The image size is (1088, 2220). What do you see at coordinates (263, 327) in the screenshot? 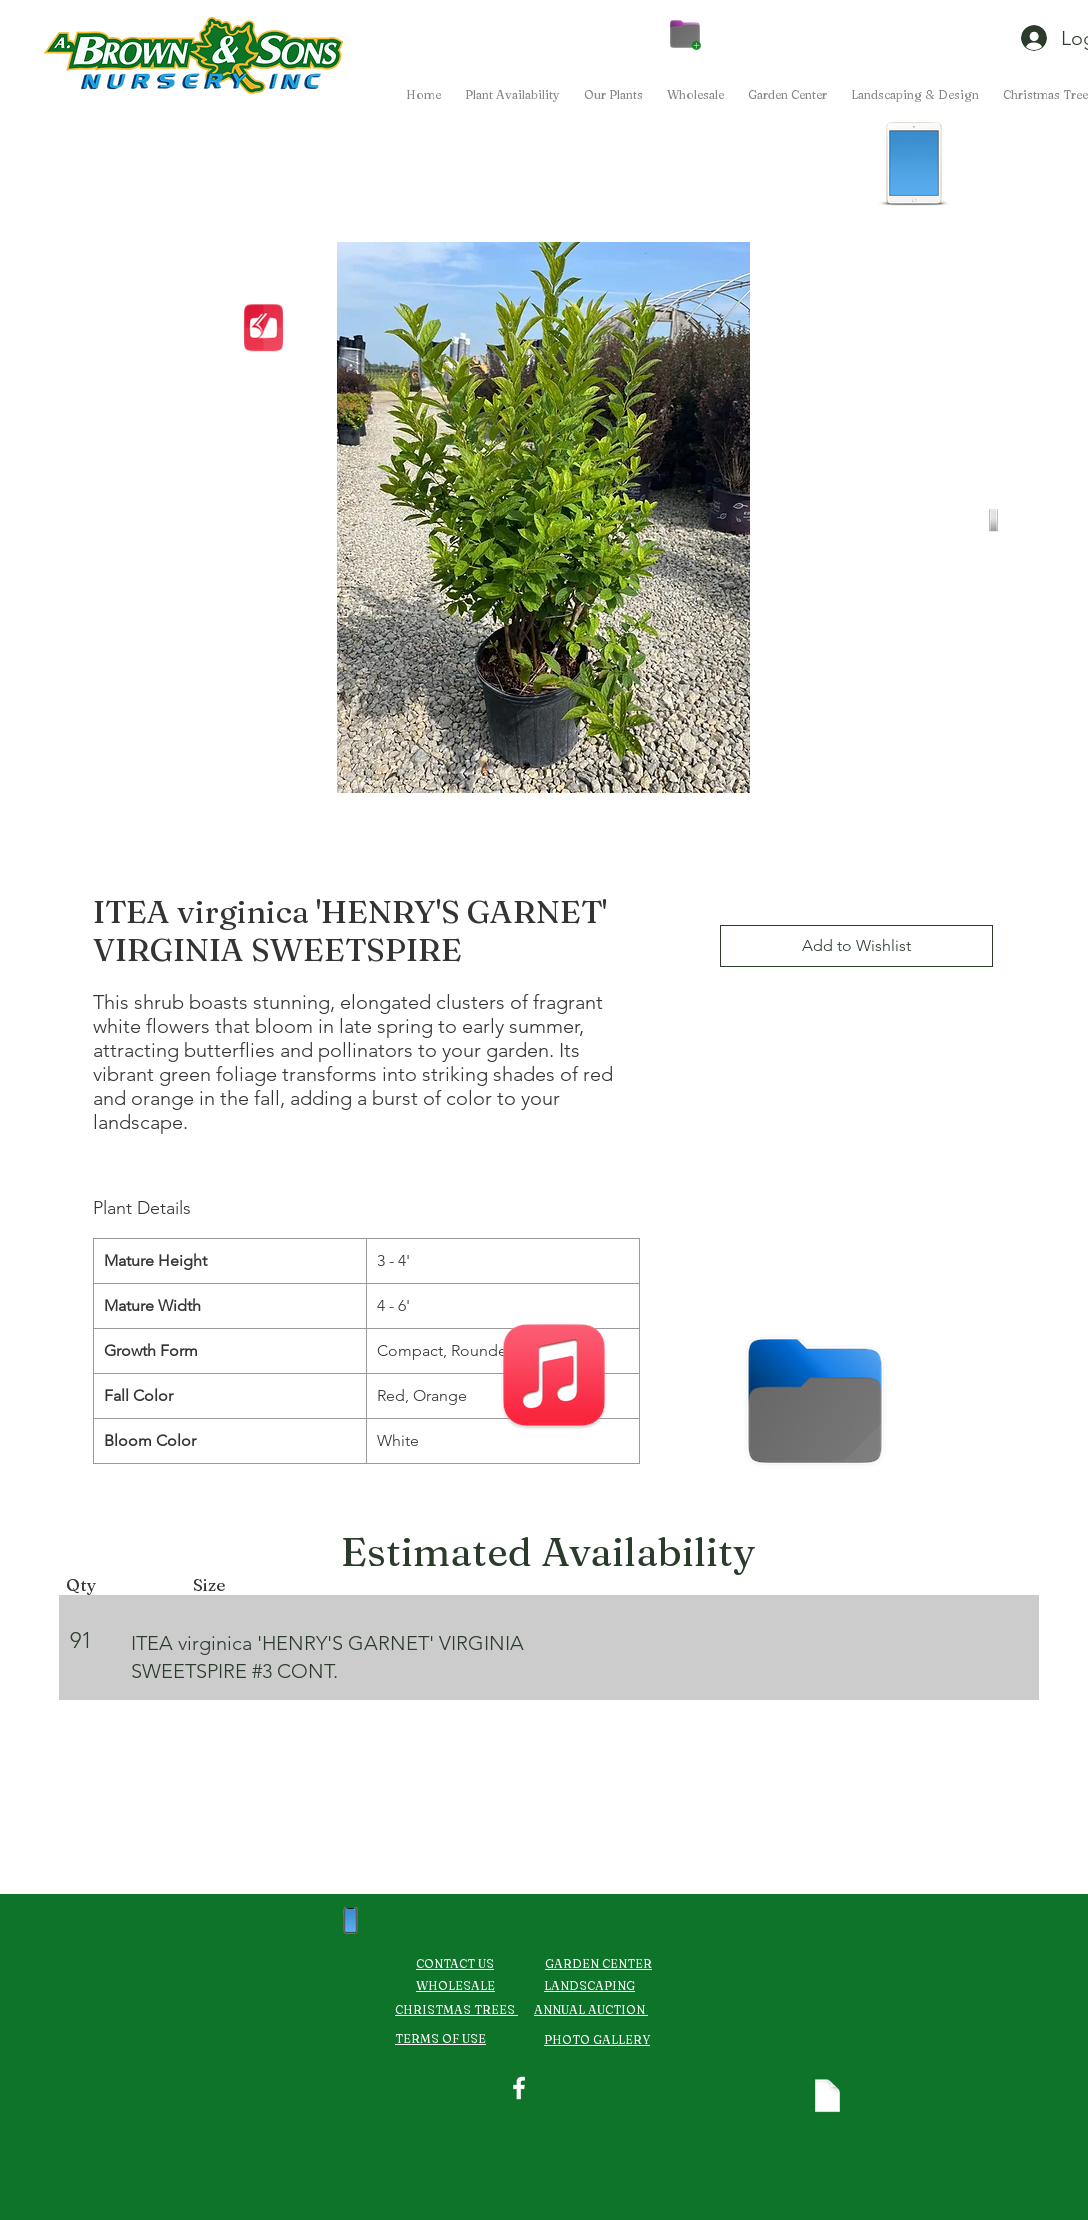
I see `an eps vector file type indicator` at bounding box center [263, 327].